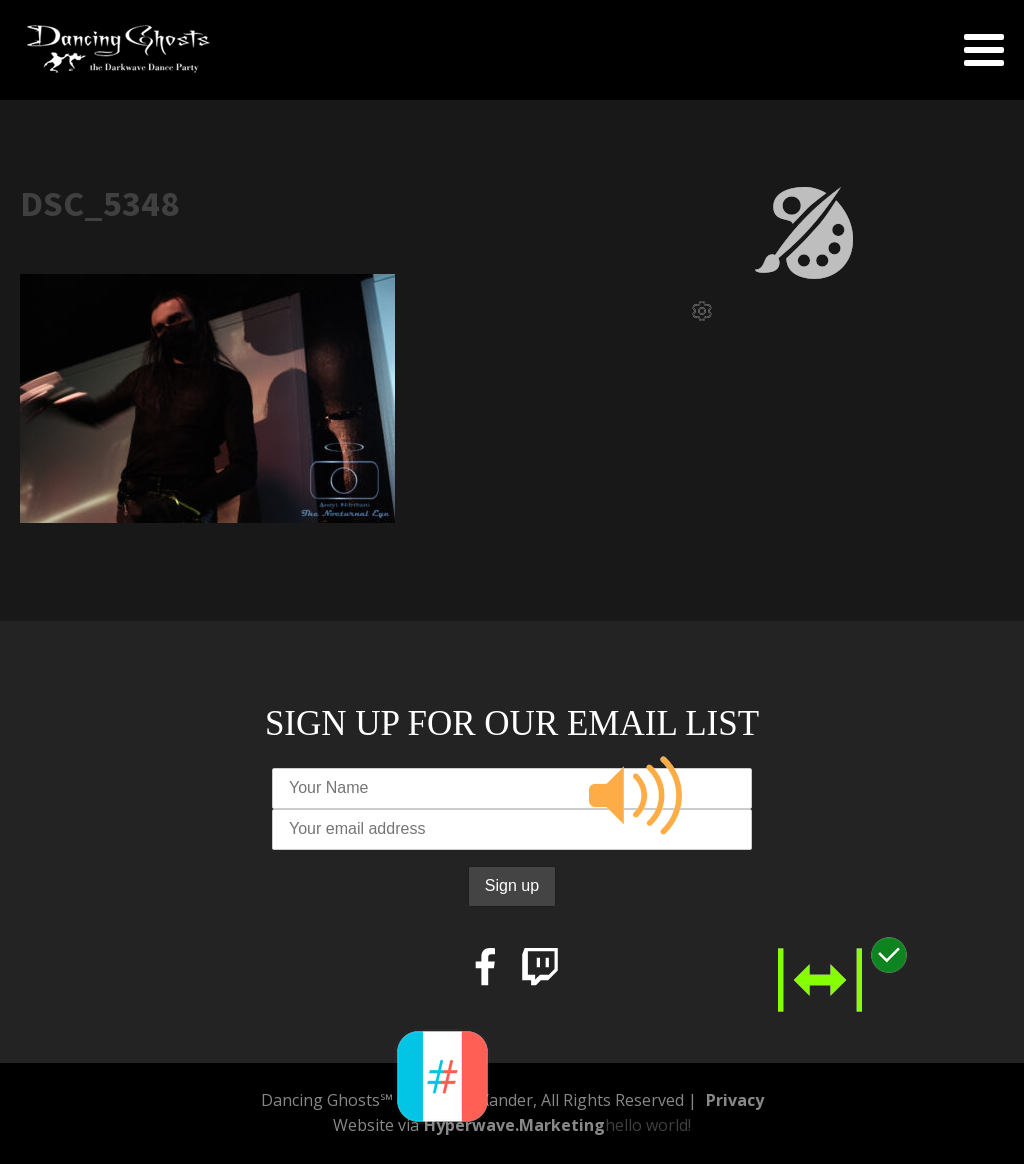 The image size is (1024, 1164). Describe the element at coordinates (804, 236) in the screenshot. I see `open graphics or drawing applications` at that location.